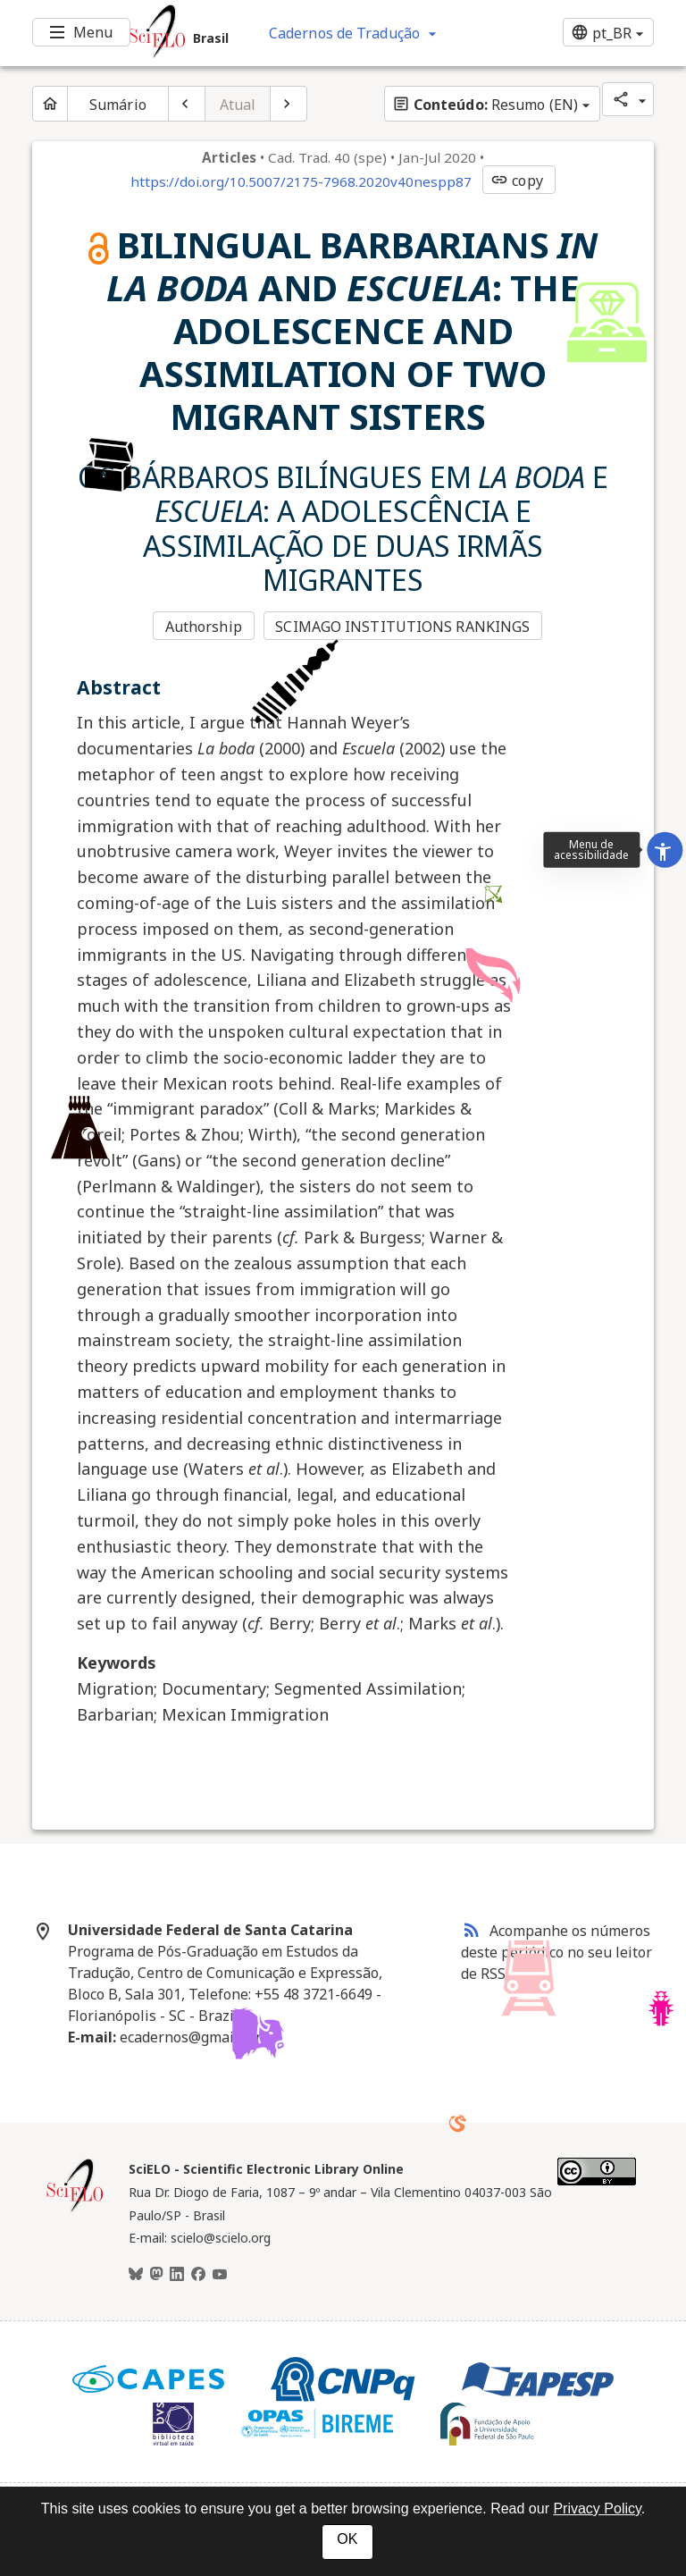 The image size is (686, 2576). Describe the element at coordinates (661, 2008) in the screenshot. I see `equip spiked armor to your character` at that location.